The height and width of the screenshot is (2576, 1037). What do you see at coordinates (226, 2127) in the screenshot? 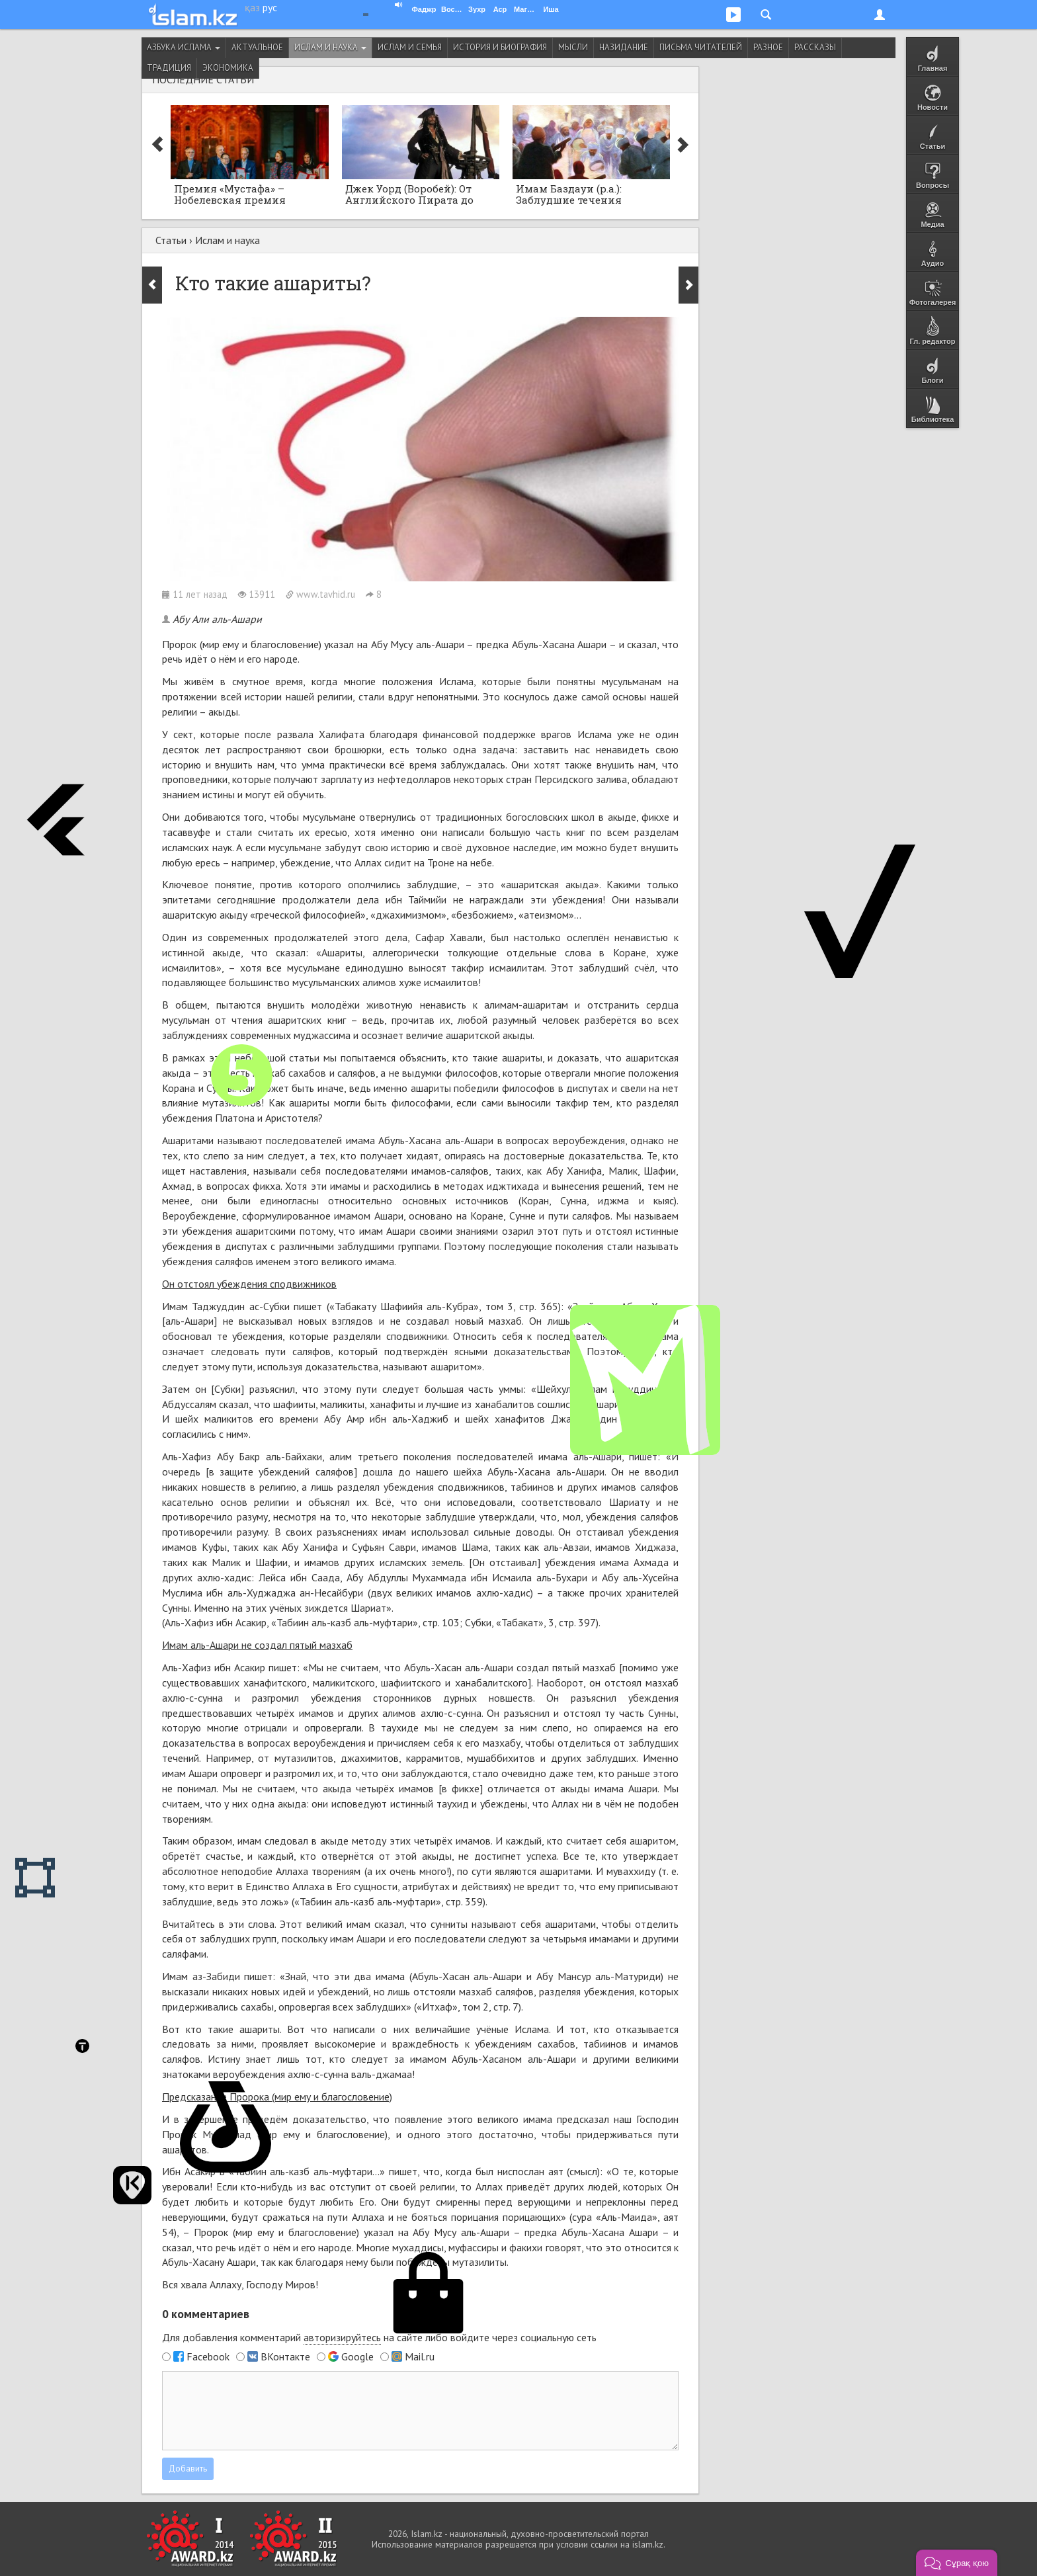
I see `open the BandLab music creation app` at bounding box center [226, 2127].